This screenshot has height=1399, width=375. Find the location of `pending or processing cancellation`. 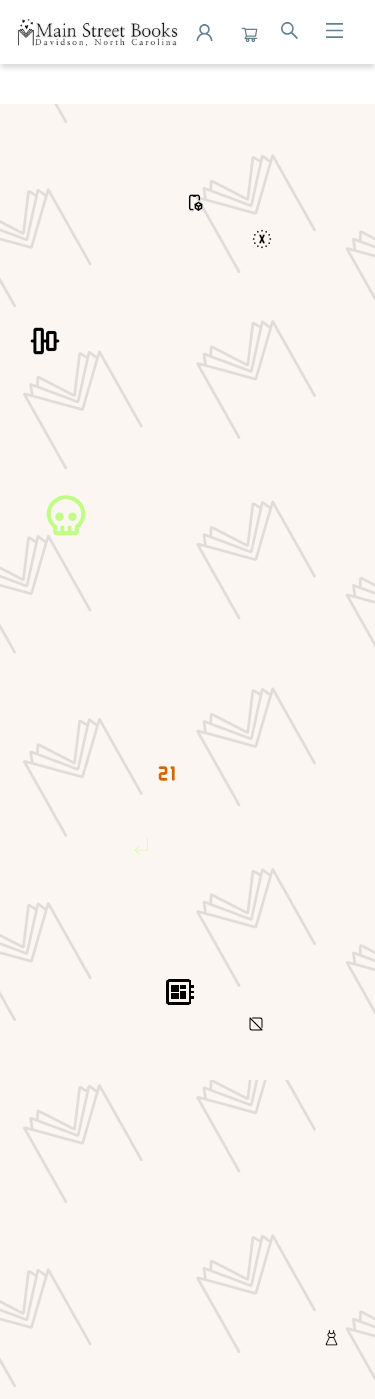

pending or processing cancellation is located at coordinates (262, 239).